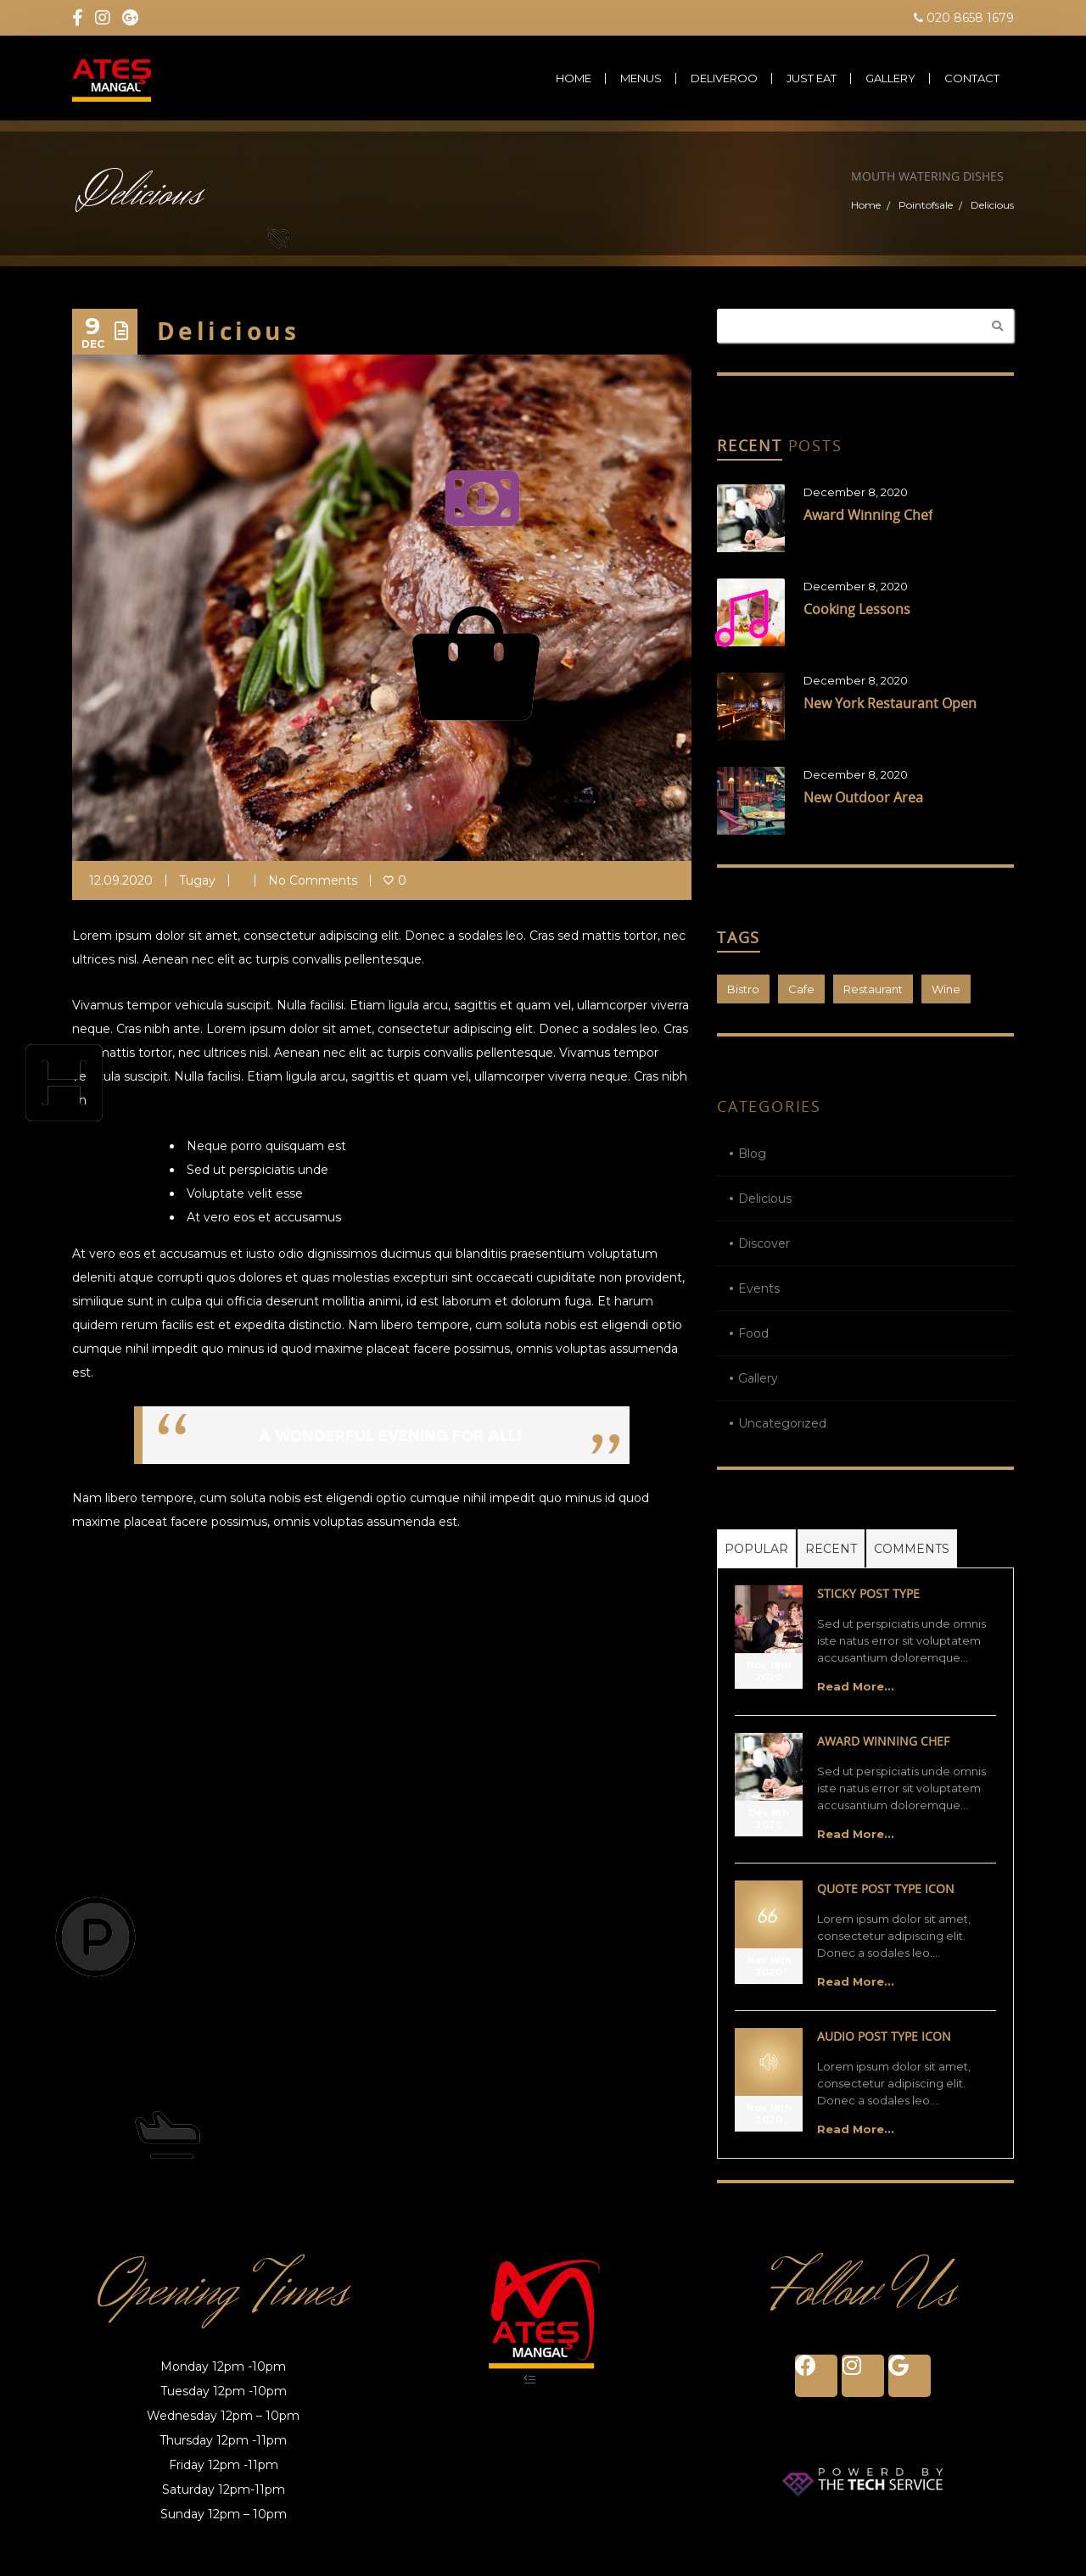  I want to click on indicates flight mode is active, so click(167, 2132).